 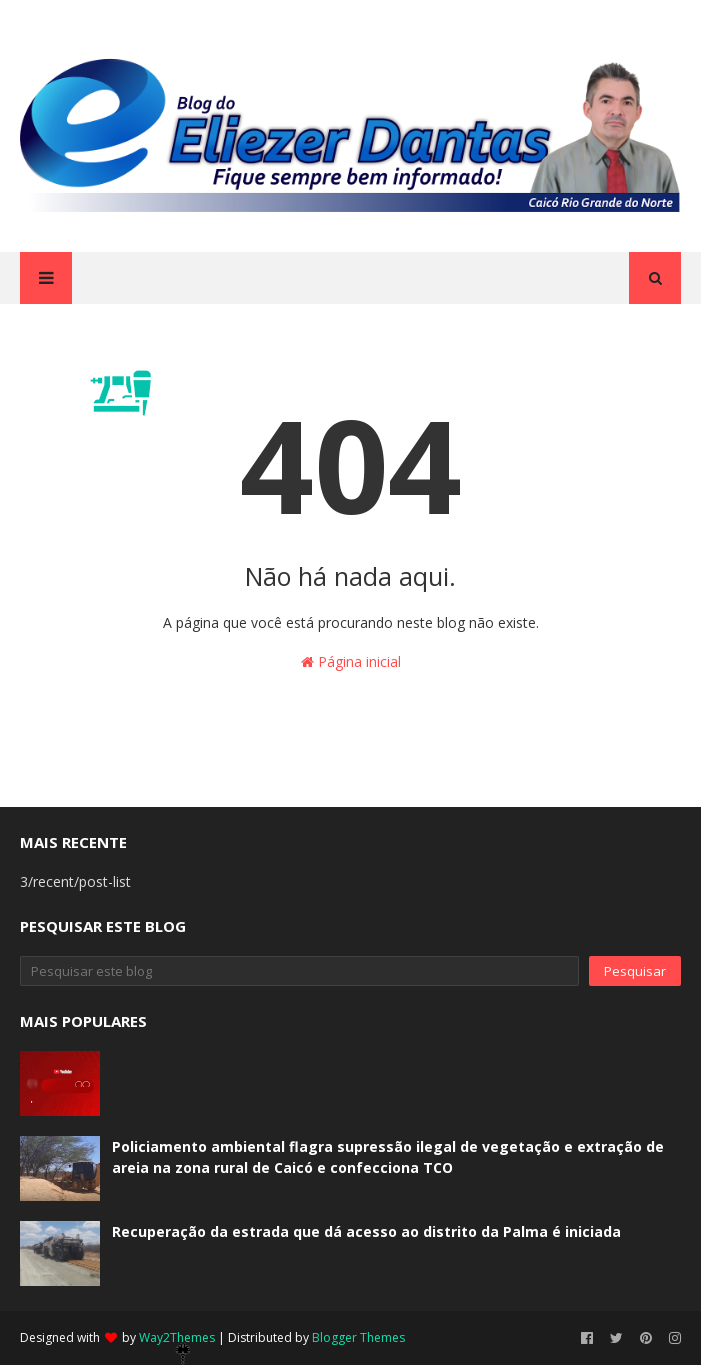 What do you see at coordinates (183, 1354) in the screenshot?
I see `access neuroscience or brain-related content` at bounding box center [183, 1354].